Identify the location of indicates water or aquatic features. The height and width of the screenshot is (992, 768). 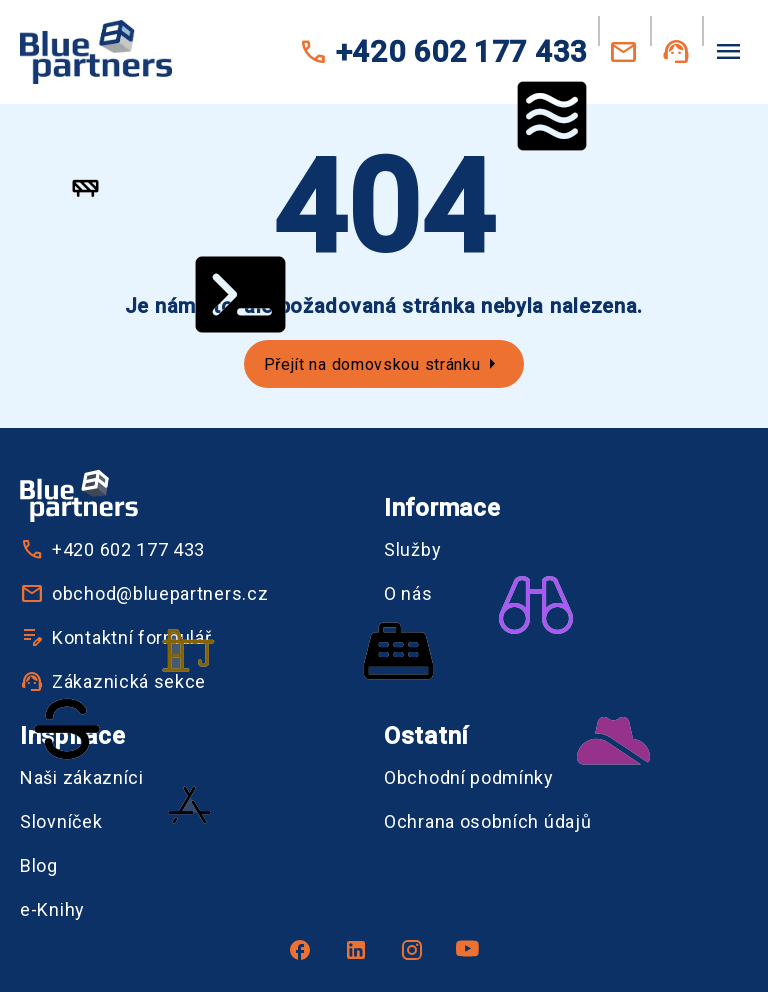
(552, 116).